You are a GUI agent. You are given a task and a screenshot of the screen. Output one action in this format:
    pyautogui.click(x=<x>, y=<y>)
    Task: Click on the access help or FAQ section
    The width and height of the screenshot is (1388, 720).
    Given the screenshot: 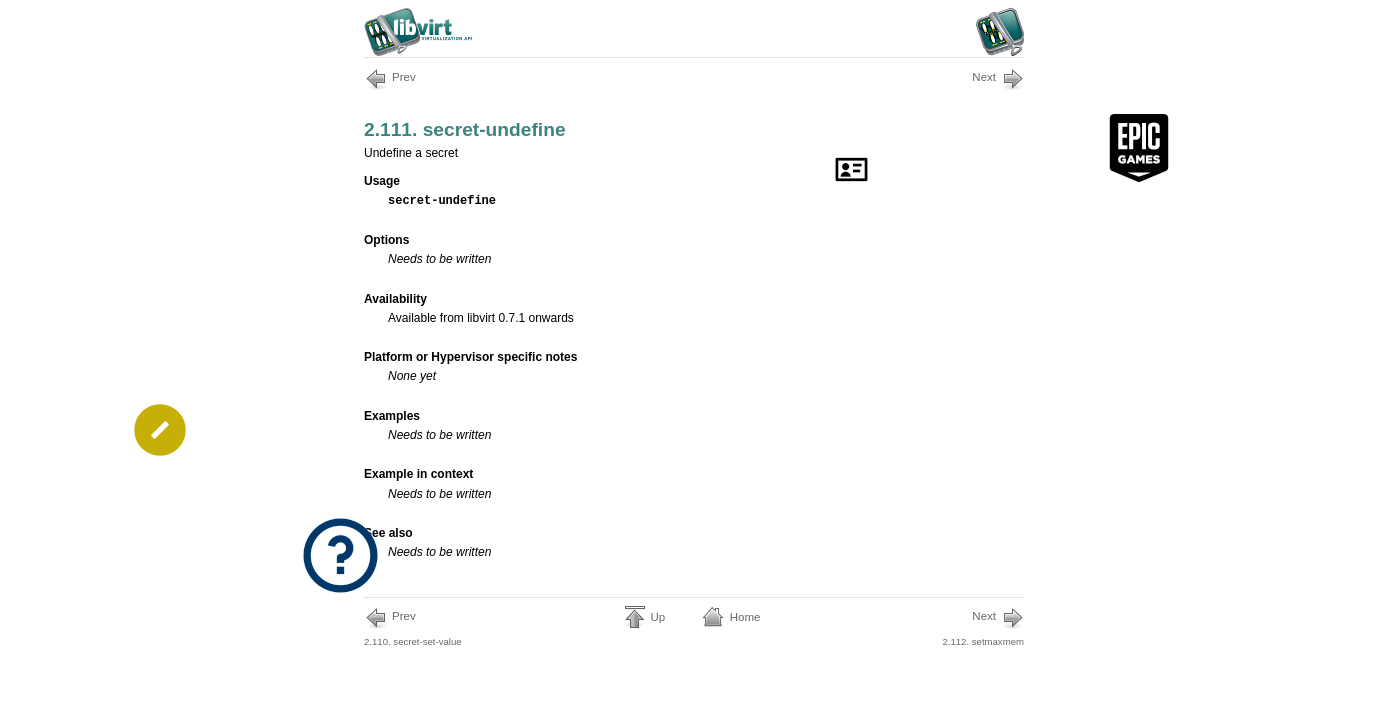 What is the action you would take?
    pyautogui.click(x=340, y=555)
    